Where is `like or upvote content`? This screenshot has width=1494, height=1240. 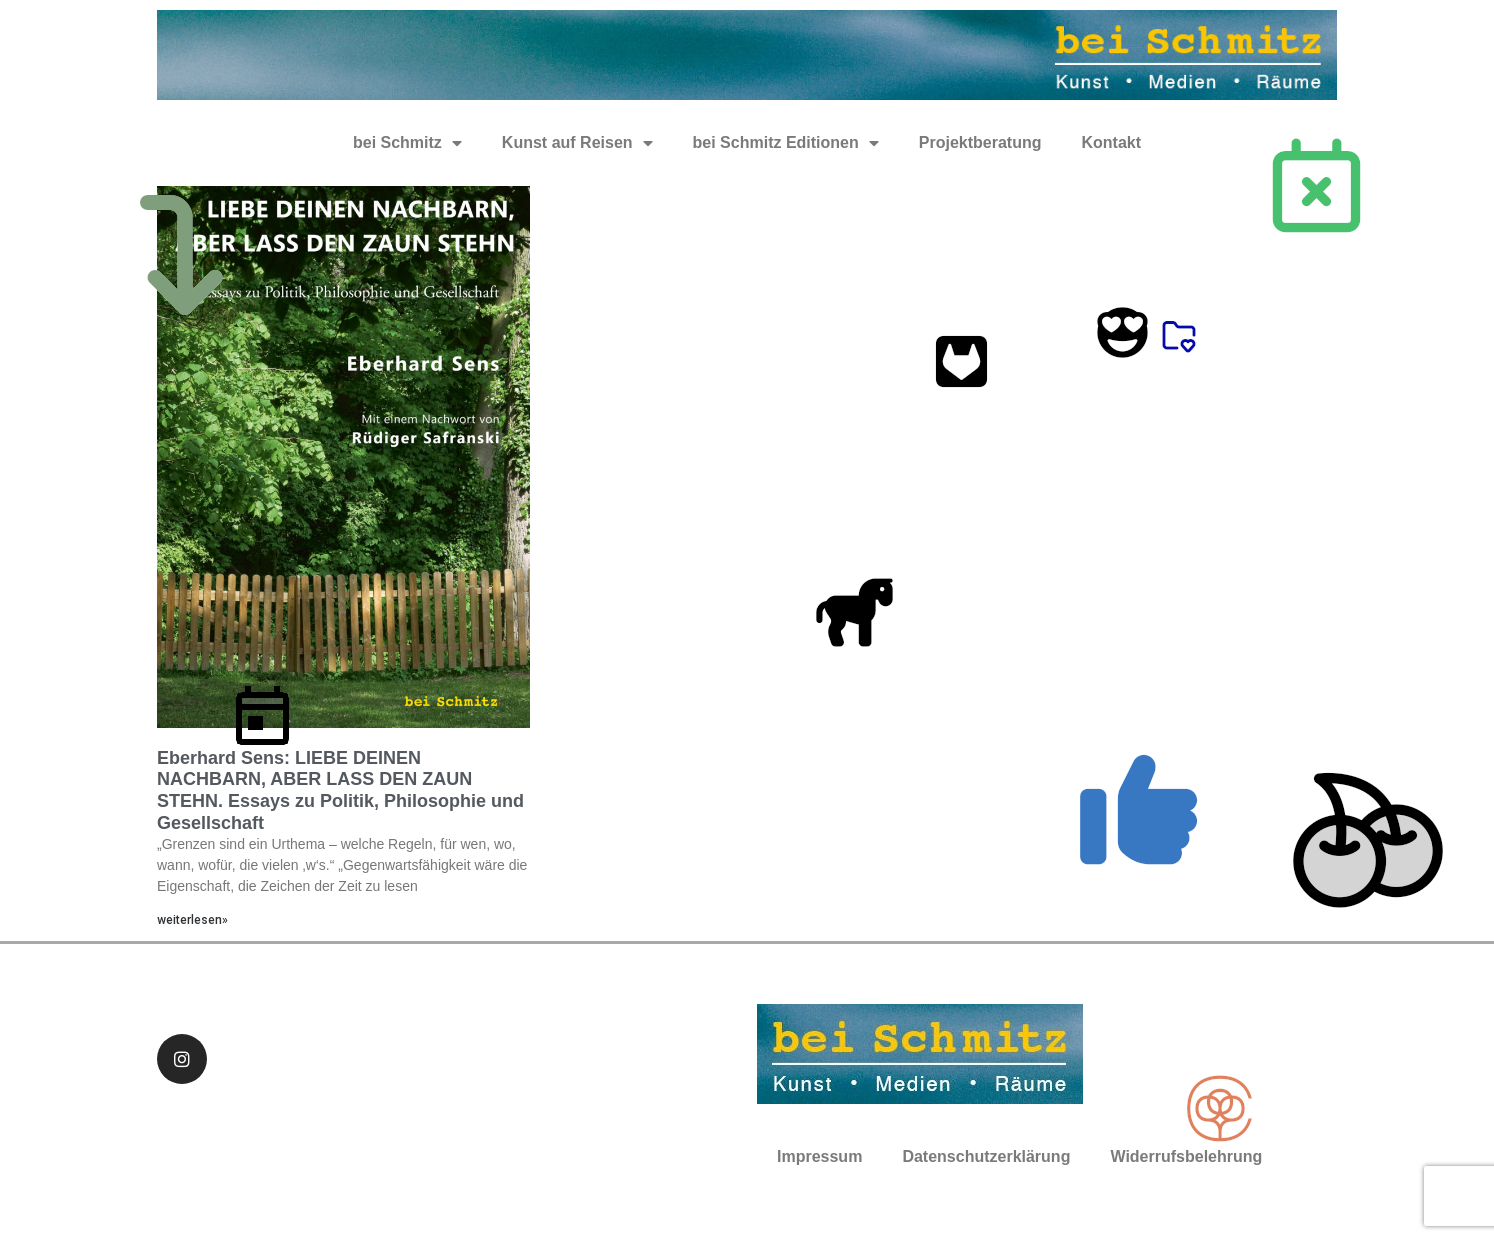 like or upvote content is located at coordinates (1140, 811).